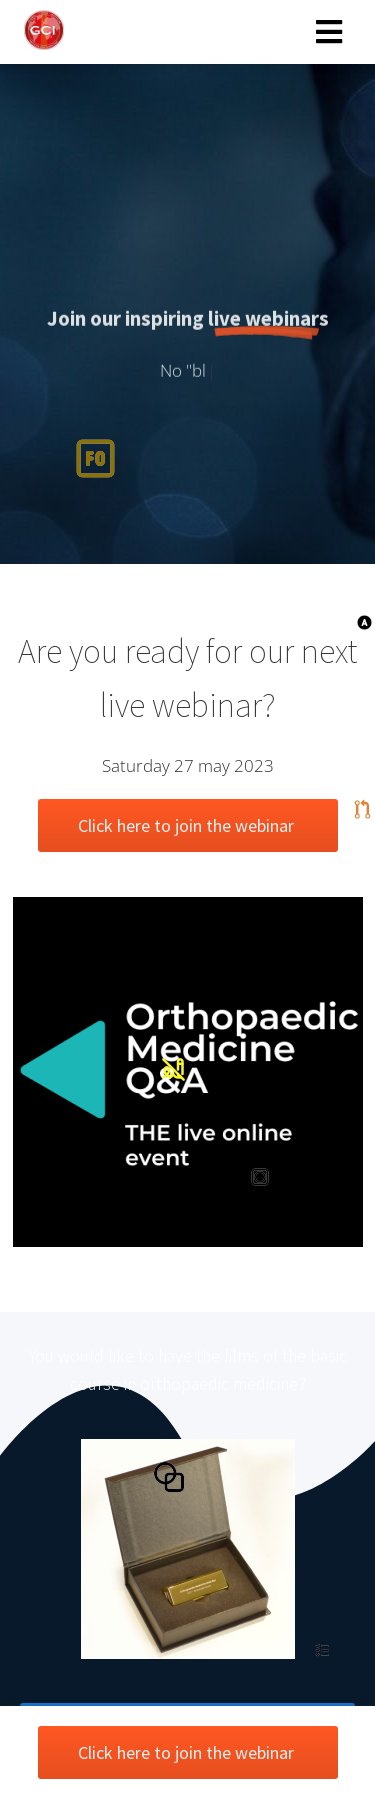 The image size is (375, 1803). Describe the element at coordinates (362, 809) in the screenshot. I see `create a new pull request` at that location.